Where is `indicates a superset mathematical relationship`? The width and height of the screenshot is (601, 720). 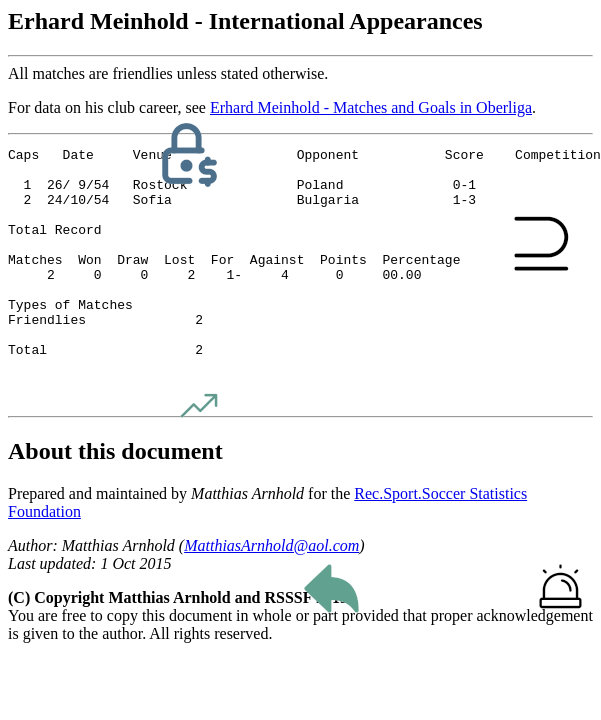
indicates a superset mathematical relationship is located at coordinates (540, 245).